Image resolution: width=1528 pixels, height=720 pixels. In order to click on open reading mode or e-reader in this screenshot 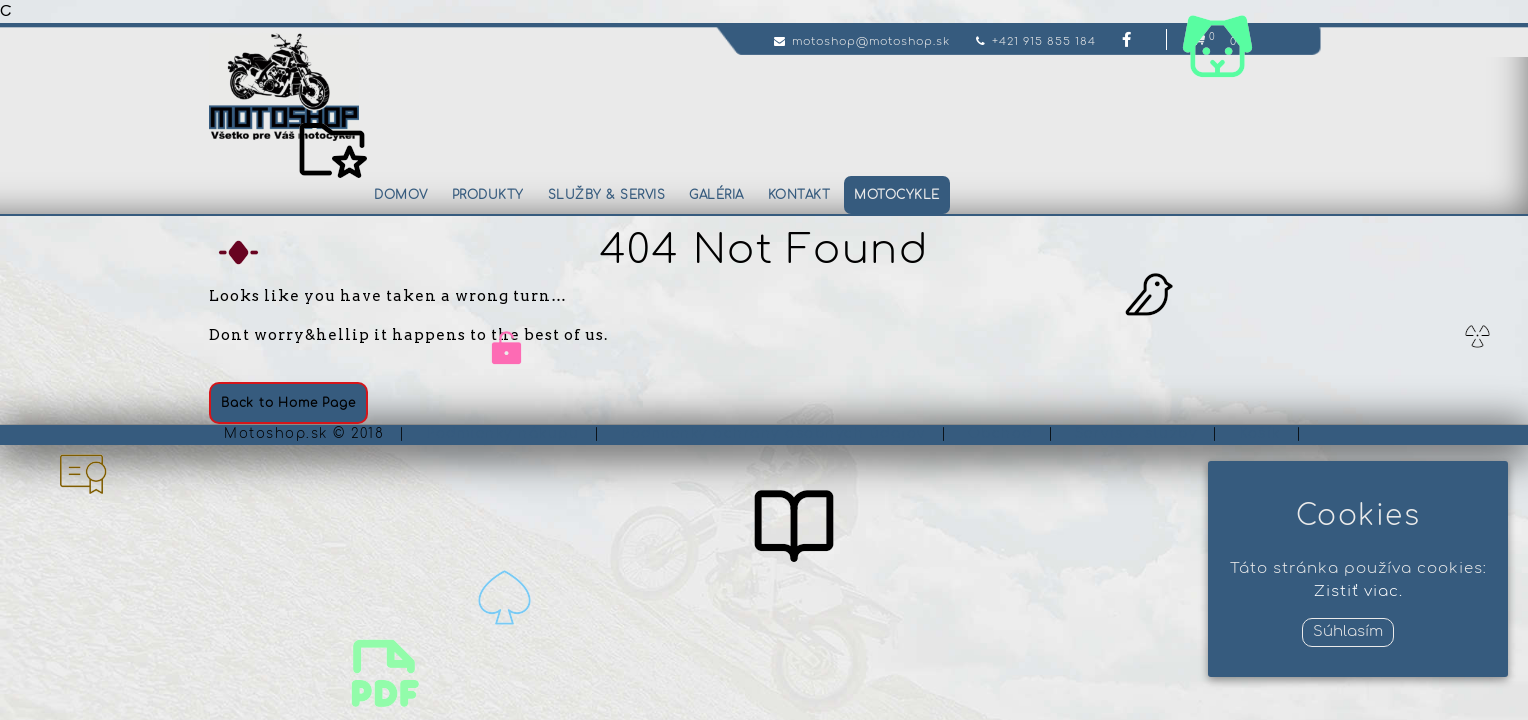, I will do `click(794, 526)`.